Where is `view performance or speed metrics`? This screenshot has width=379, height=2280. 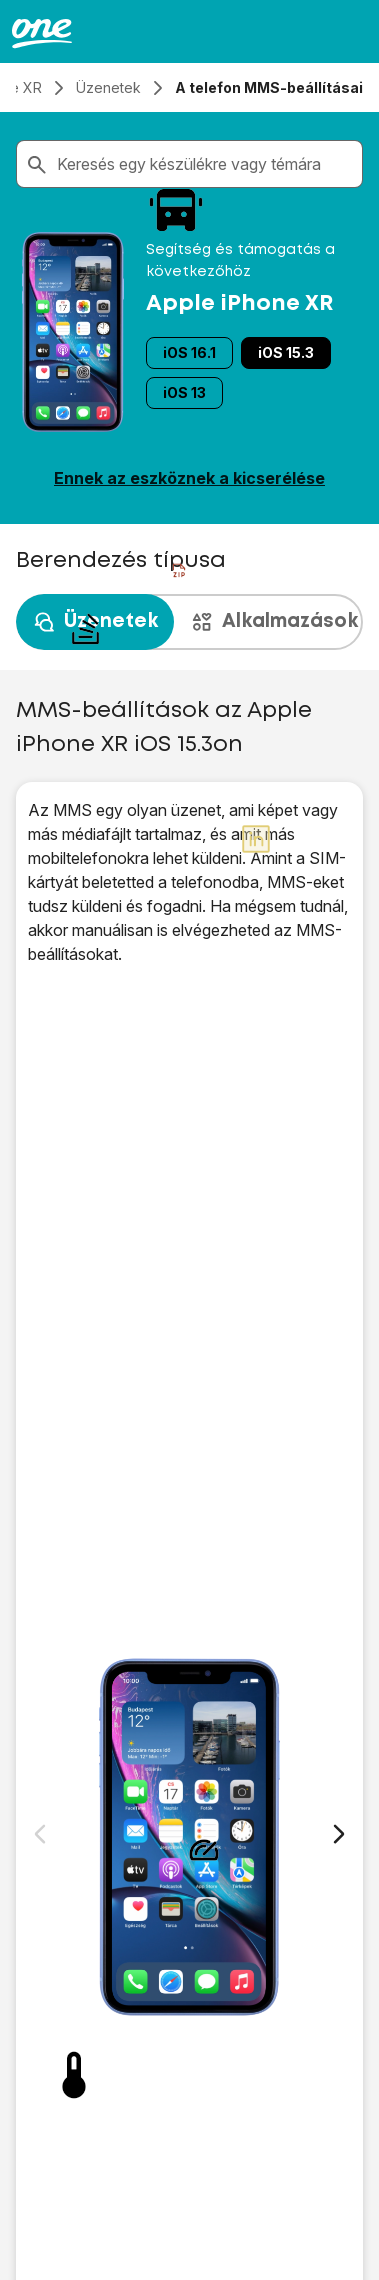 view performance or speed metrics is located at coordinates (204, 1851).